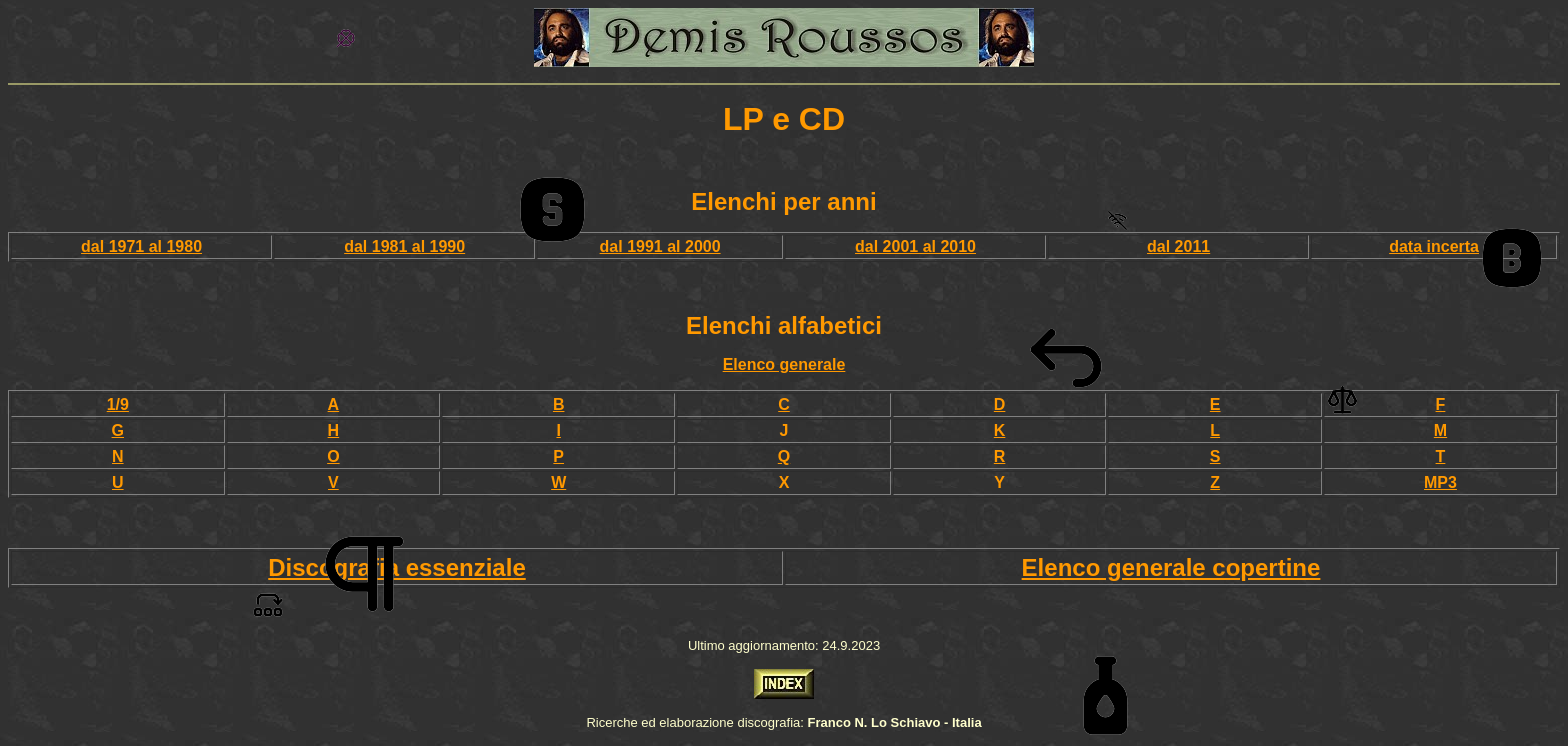  What do you see at coordinates (1105, 695) in the screenshot?
I see `indicates liquid medication or dosage` at bounding box center [1105, 695].